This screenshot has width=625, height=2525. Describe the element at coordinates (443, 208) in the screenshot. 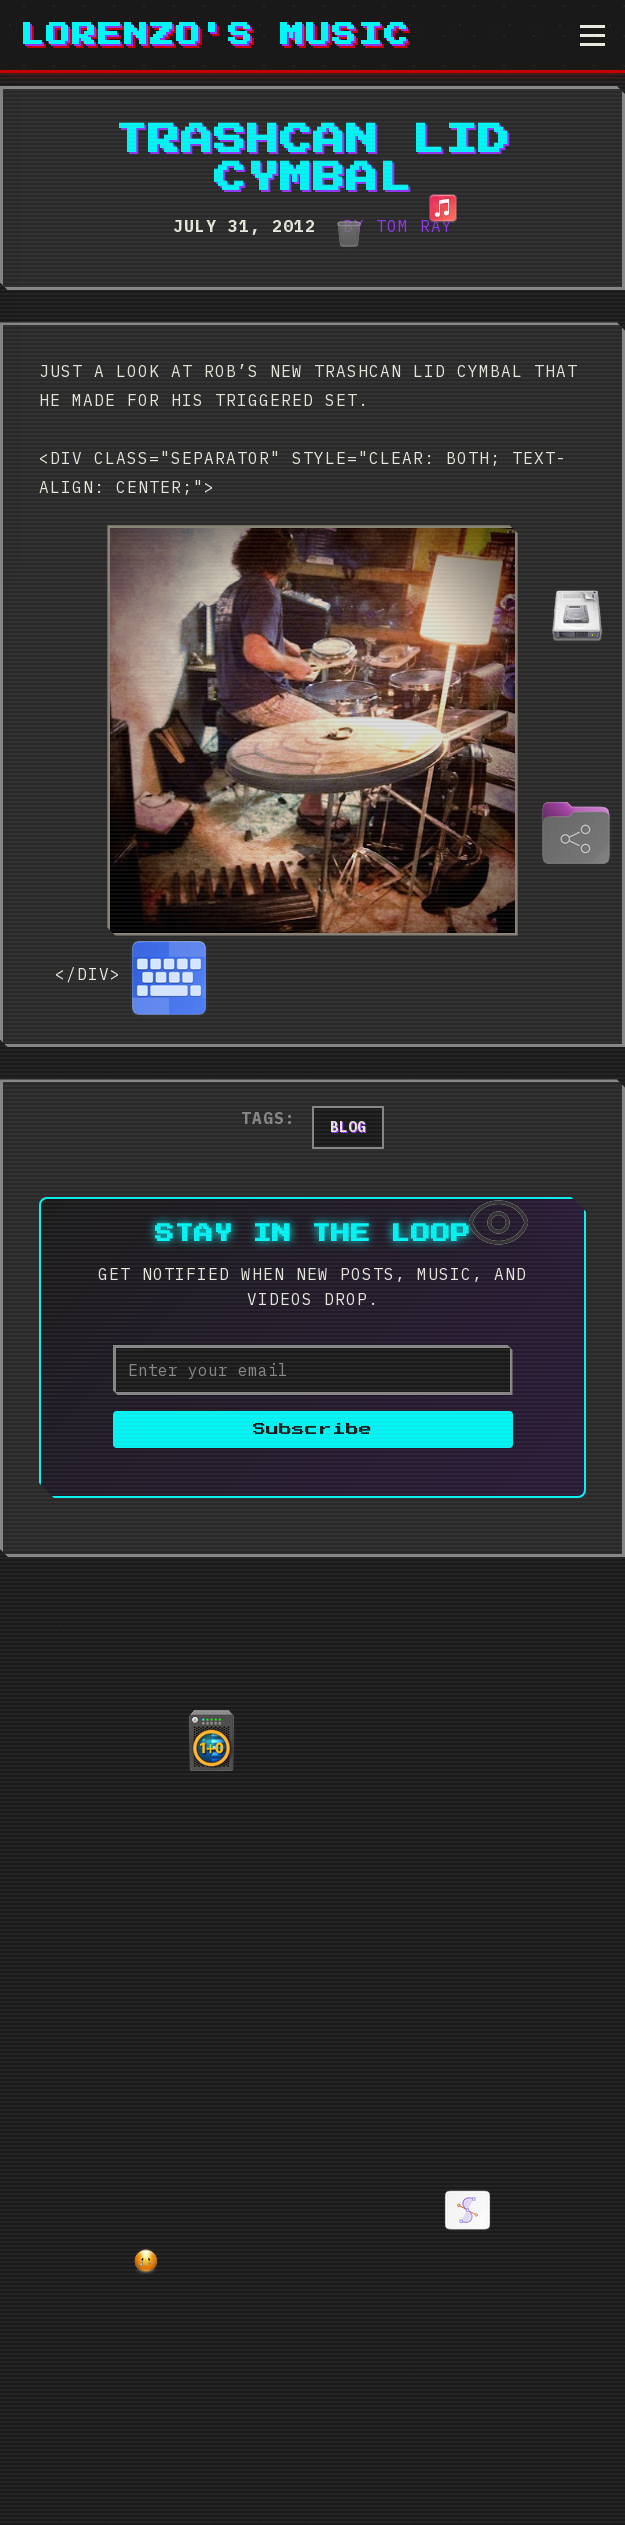

I see `open the gnome music app` at that location.